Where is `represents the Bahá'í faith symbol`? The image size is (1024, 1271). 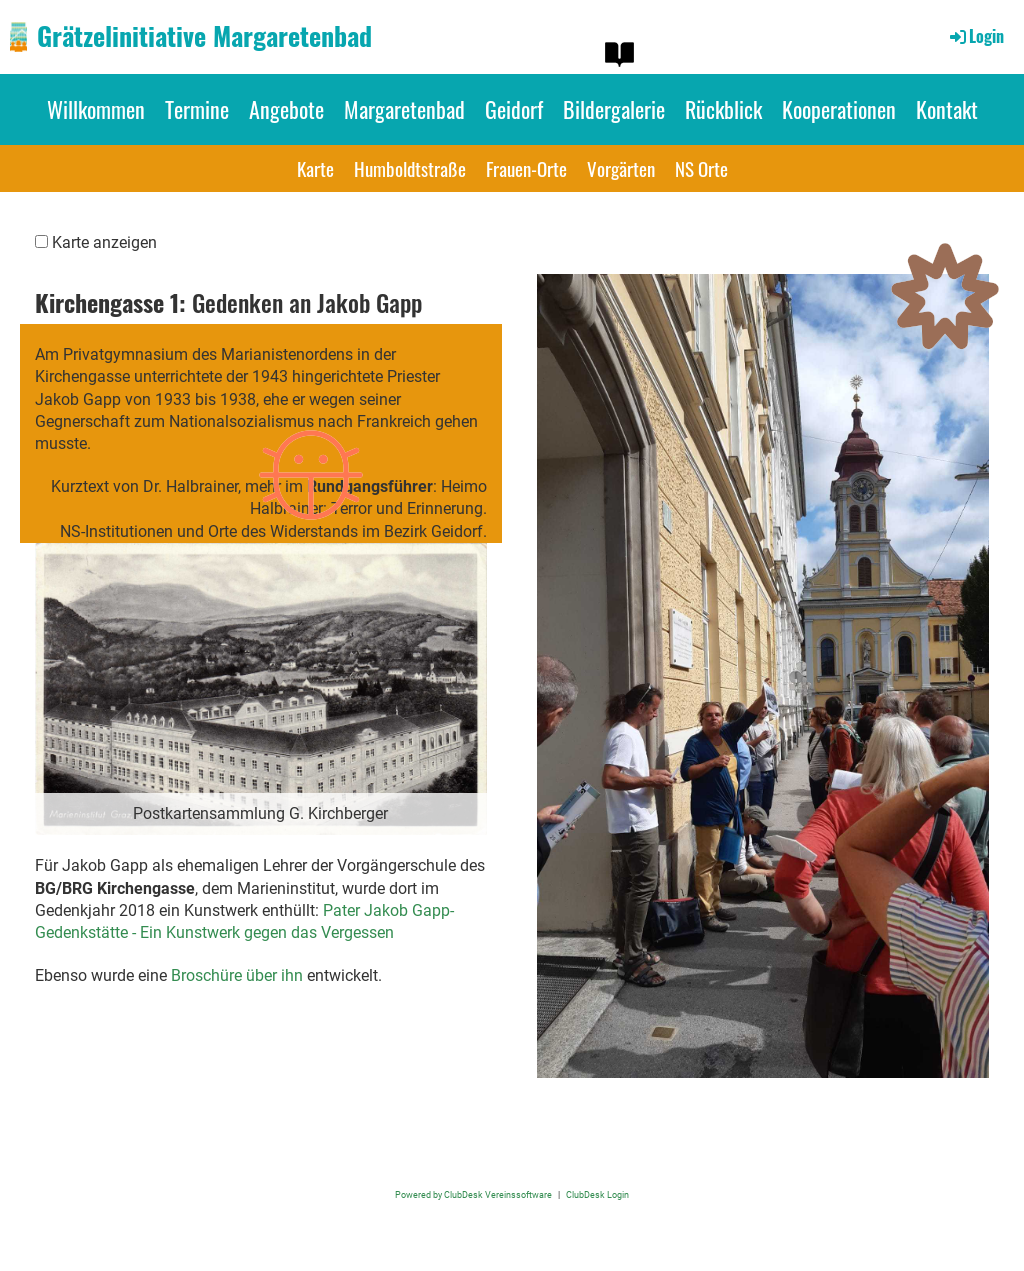
represents the Bahá'í faith symbol is located at coordinates (945, 296).